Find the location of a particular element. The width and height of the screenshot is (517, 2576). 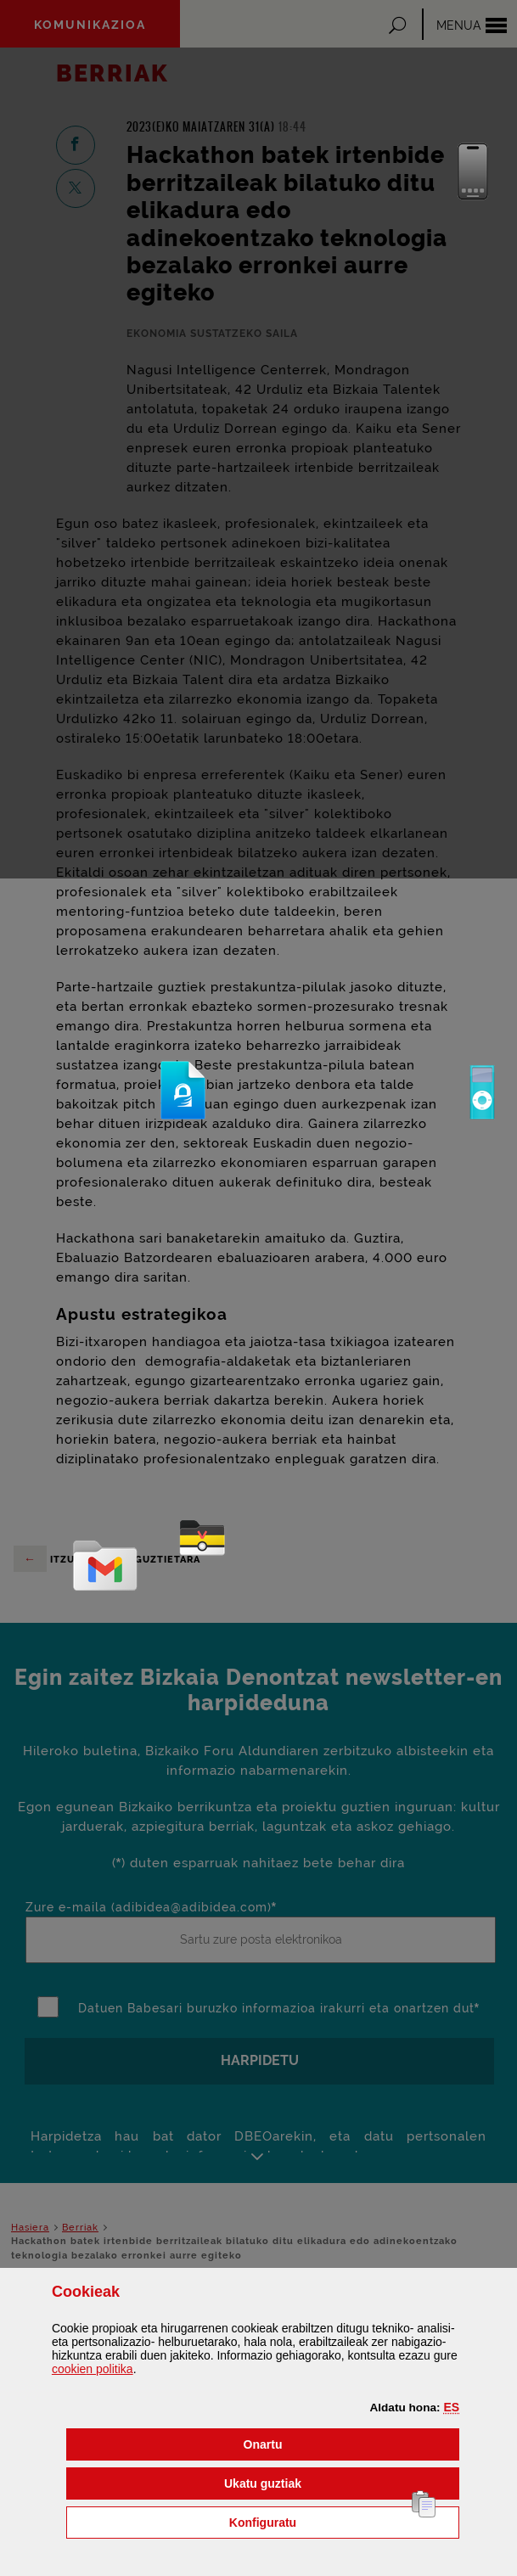

iPod nano device connected is located at coordinates (482, 1092).